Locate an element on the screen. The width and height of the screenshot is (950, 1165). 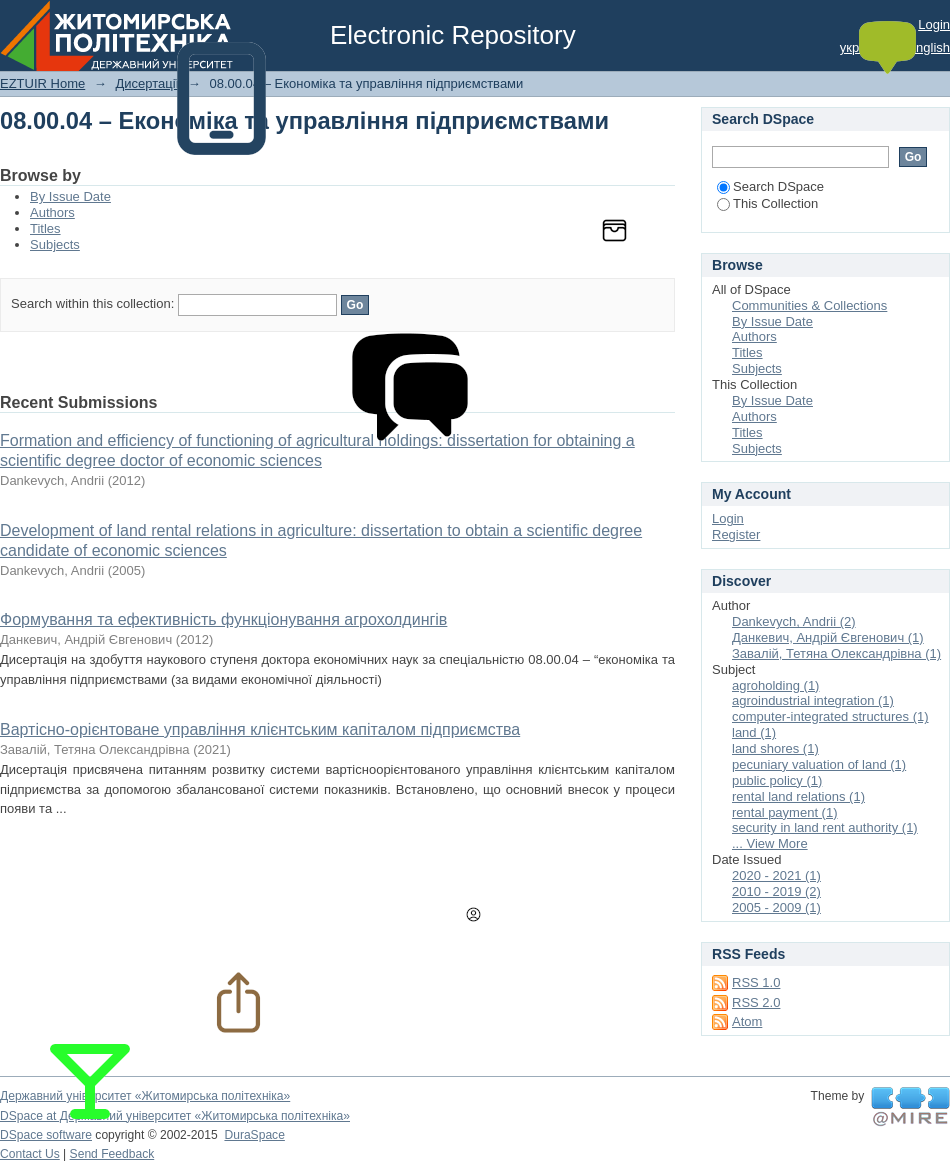
share content to another app or service is located at coordinates (238, 1002).